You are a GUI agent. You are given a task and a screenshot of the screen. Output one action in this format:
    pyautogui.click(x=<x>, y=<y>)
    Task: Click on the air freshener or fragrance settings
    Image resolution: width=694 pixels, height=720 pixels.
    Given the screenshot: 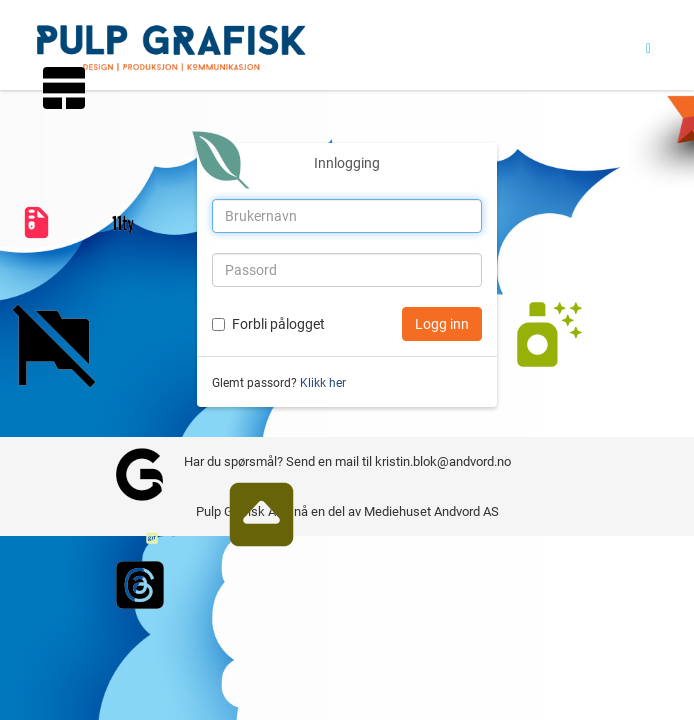 What is the action you would take?
    pyautogui.click(x=545, y=334)
    